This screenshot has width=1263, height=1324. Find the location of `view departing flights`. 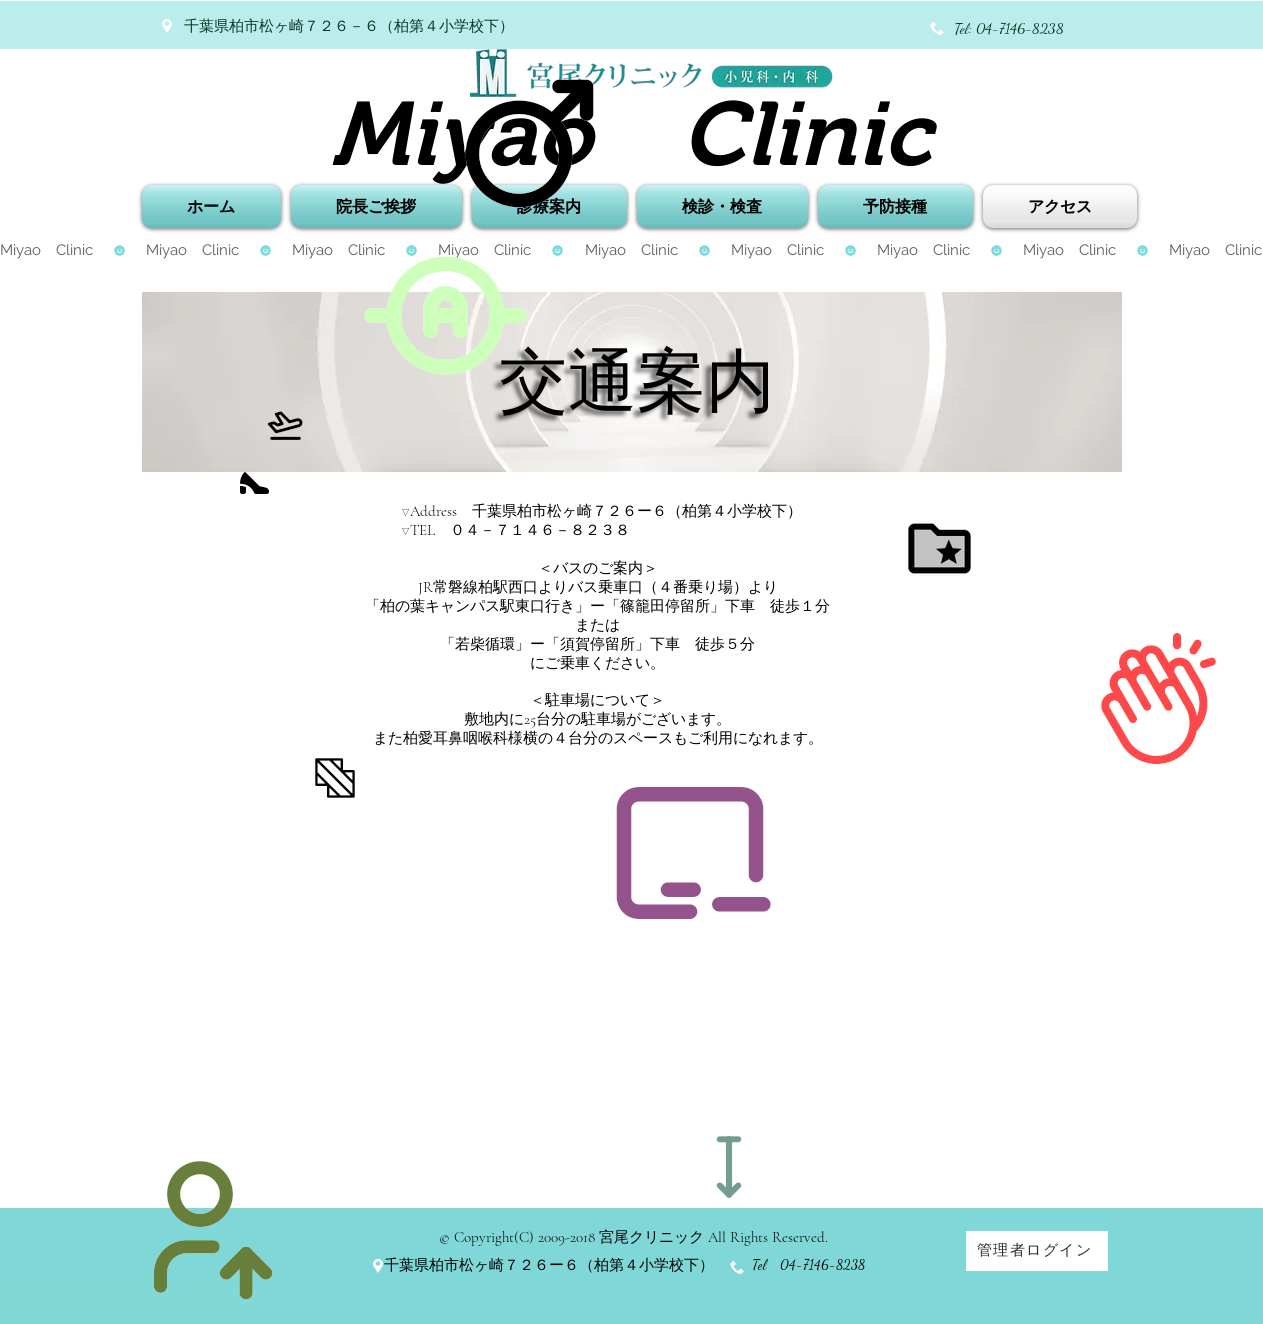

view departing flights is located at coordinates (285, 424).